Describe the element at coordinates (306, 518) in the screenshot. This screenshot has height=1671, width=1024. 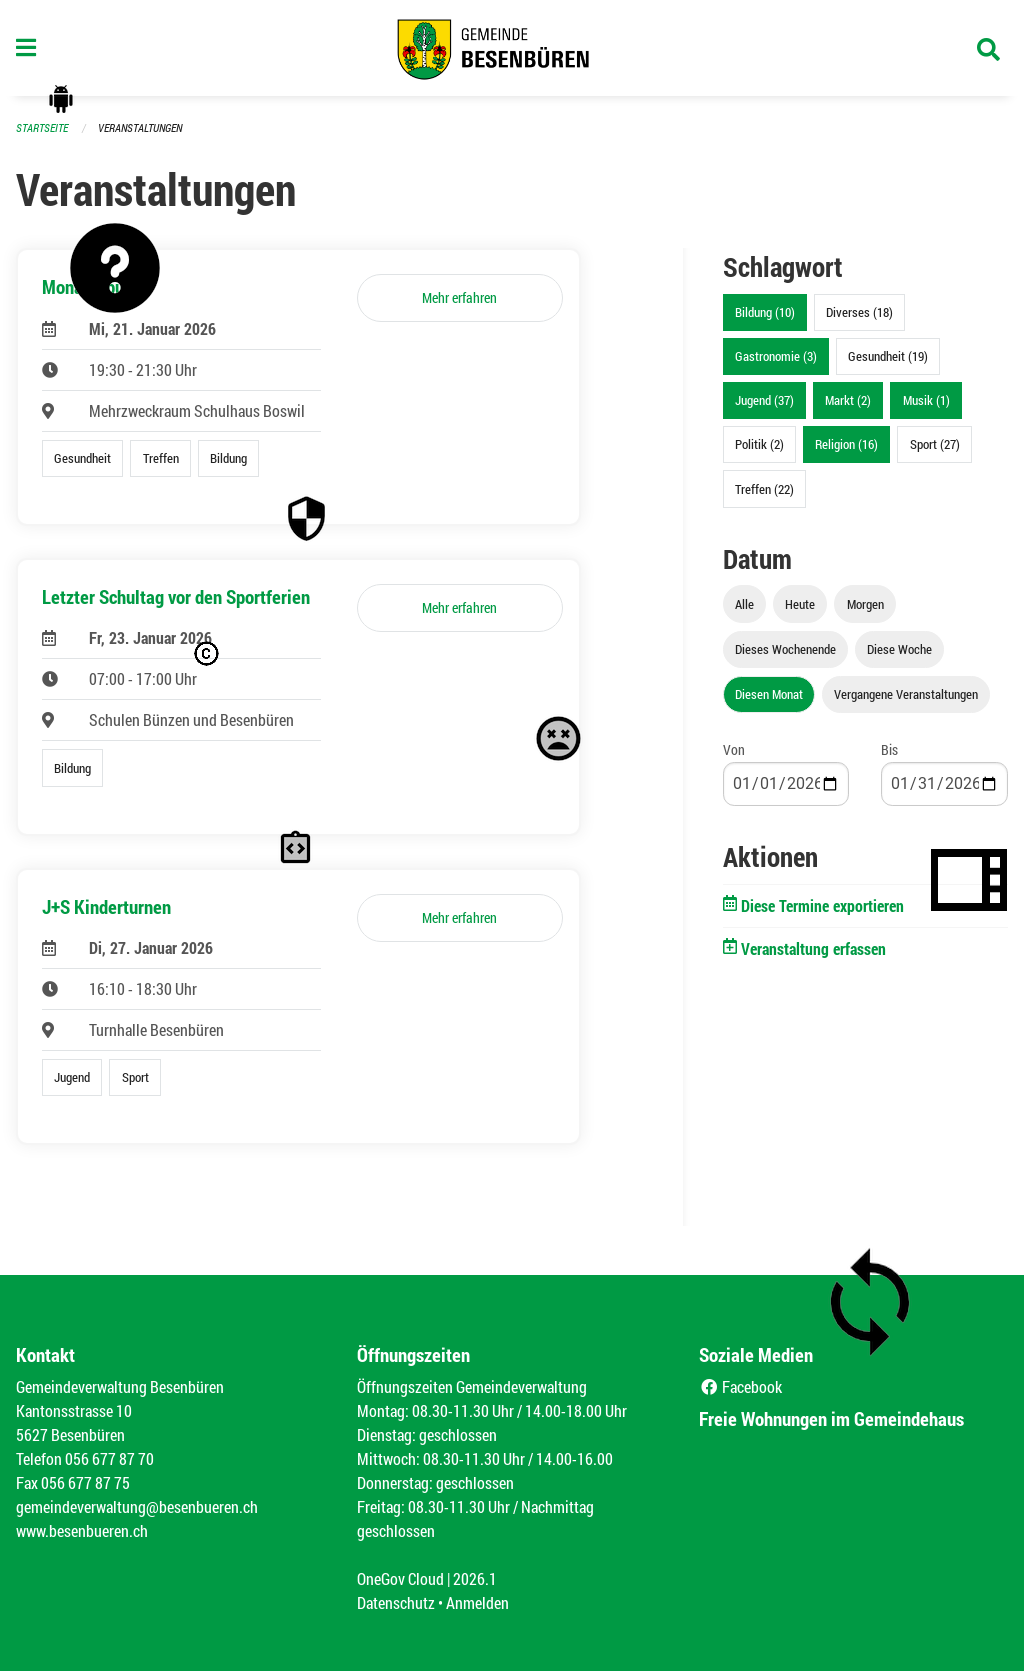
I see `access security settings` at that location.